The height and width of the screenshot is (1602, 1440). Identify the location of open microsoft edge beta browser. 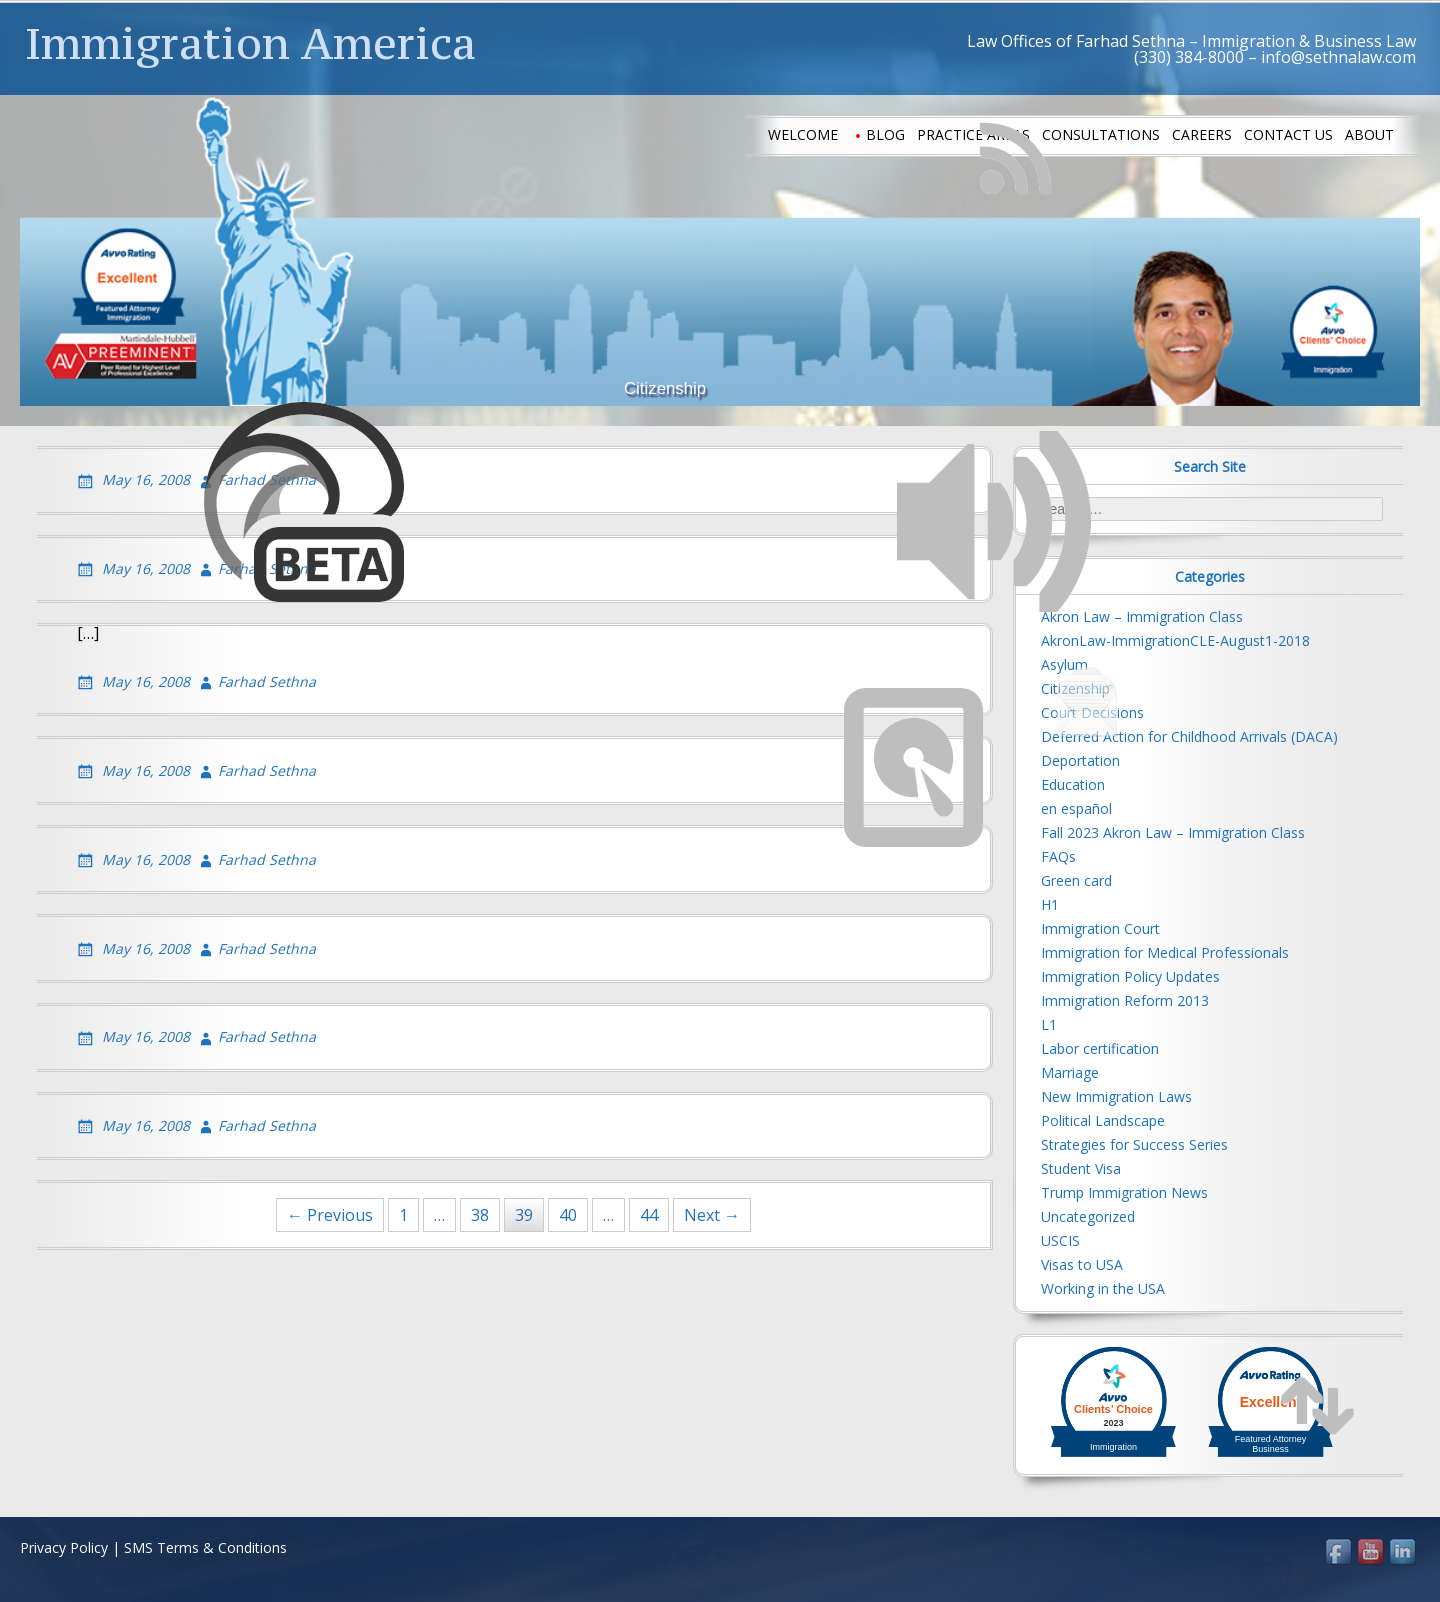
(304, 502).